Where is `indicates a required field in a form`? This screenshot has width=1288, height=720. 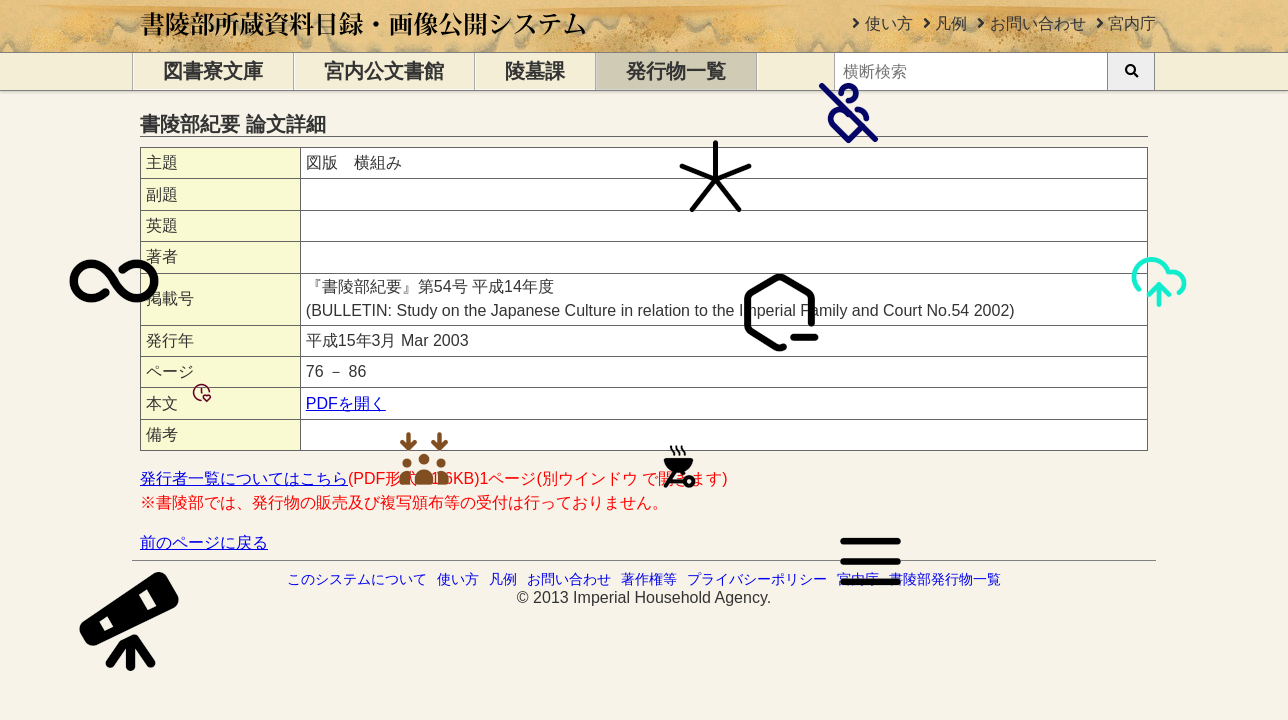
indicates a required field in a form is located at coordinates (715, 179).